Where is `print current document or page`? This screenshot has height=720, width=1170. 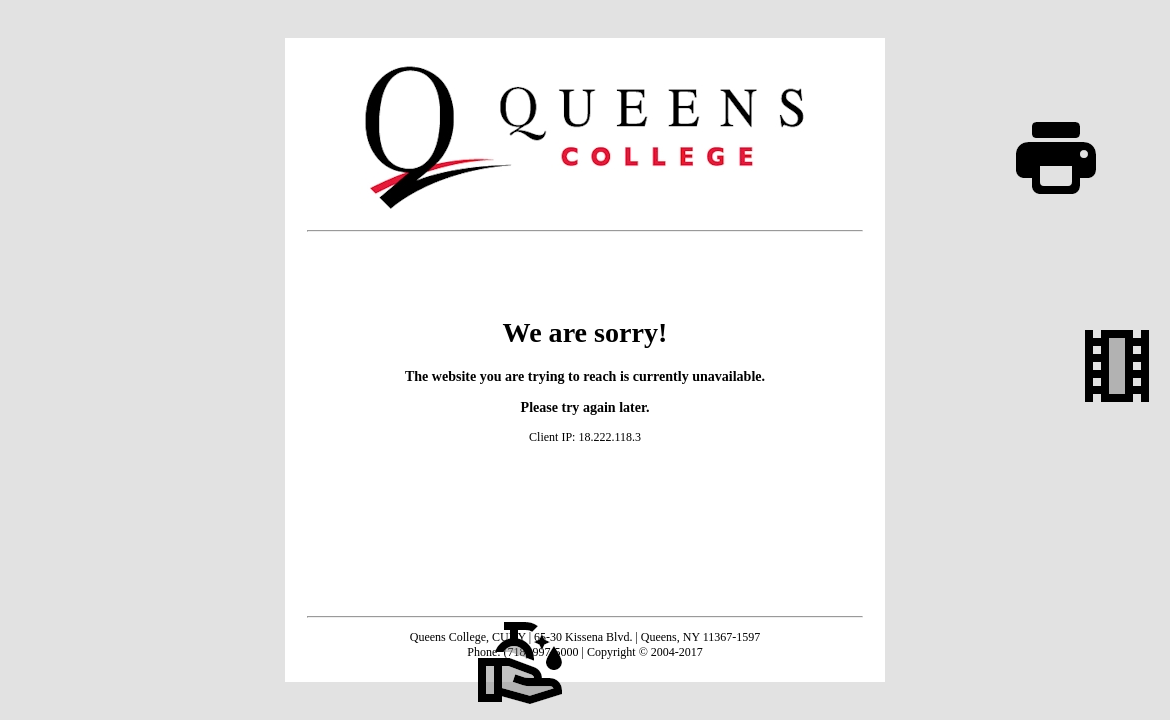 print current document or page is located at coordinates (1056, 158).